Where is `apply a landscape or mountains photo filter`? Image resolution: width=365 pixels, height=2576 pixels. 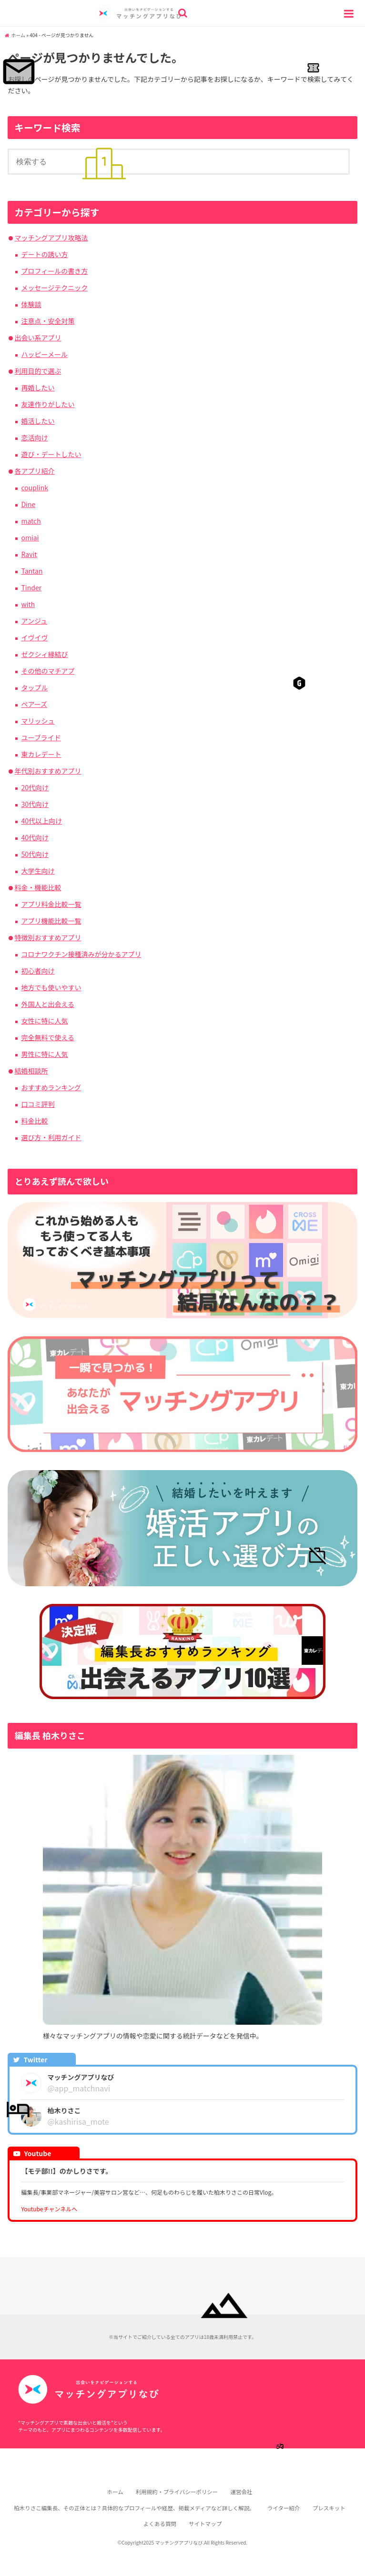 apply a landscape or mountains photo filter is located at coordinates (224, 2305).